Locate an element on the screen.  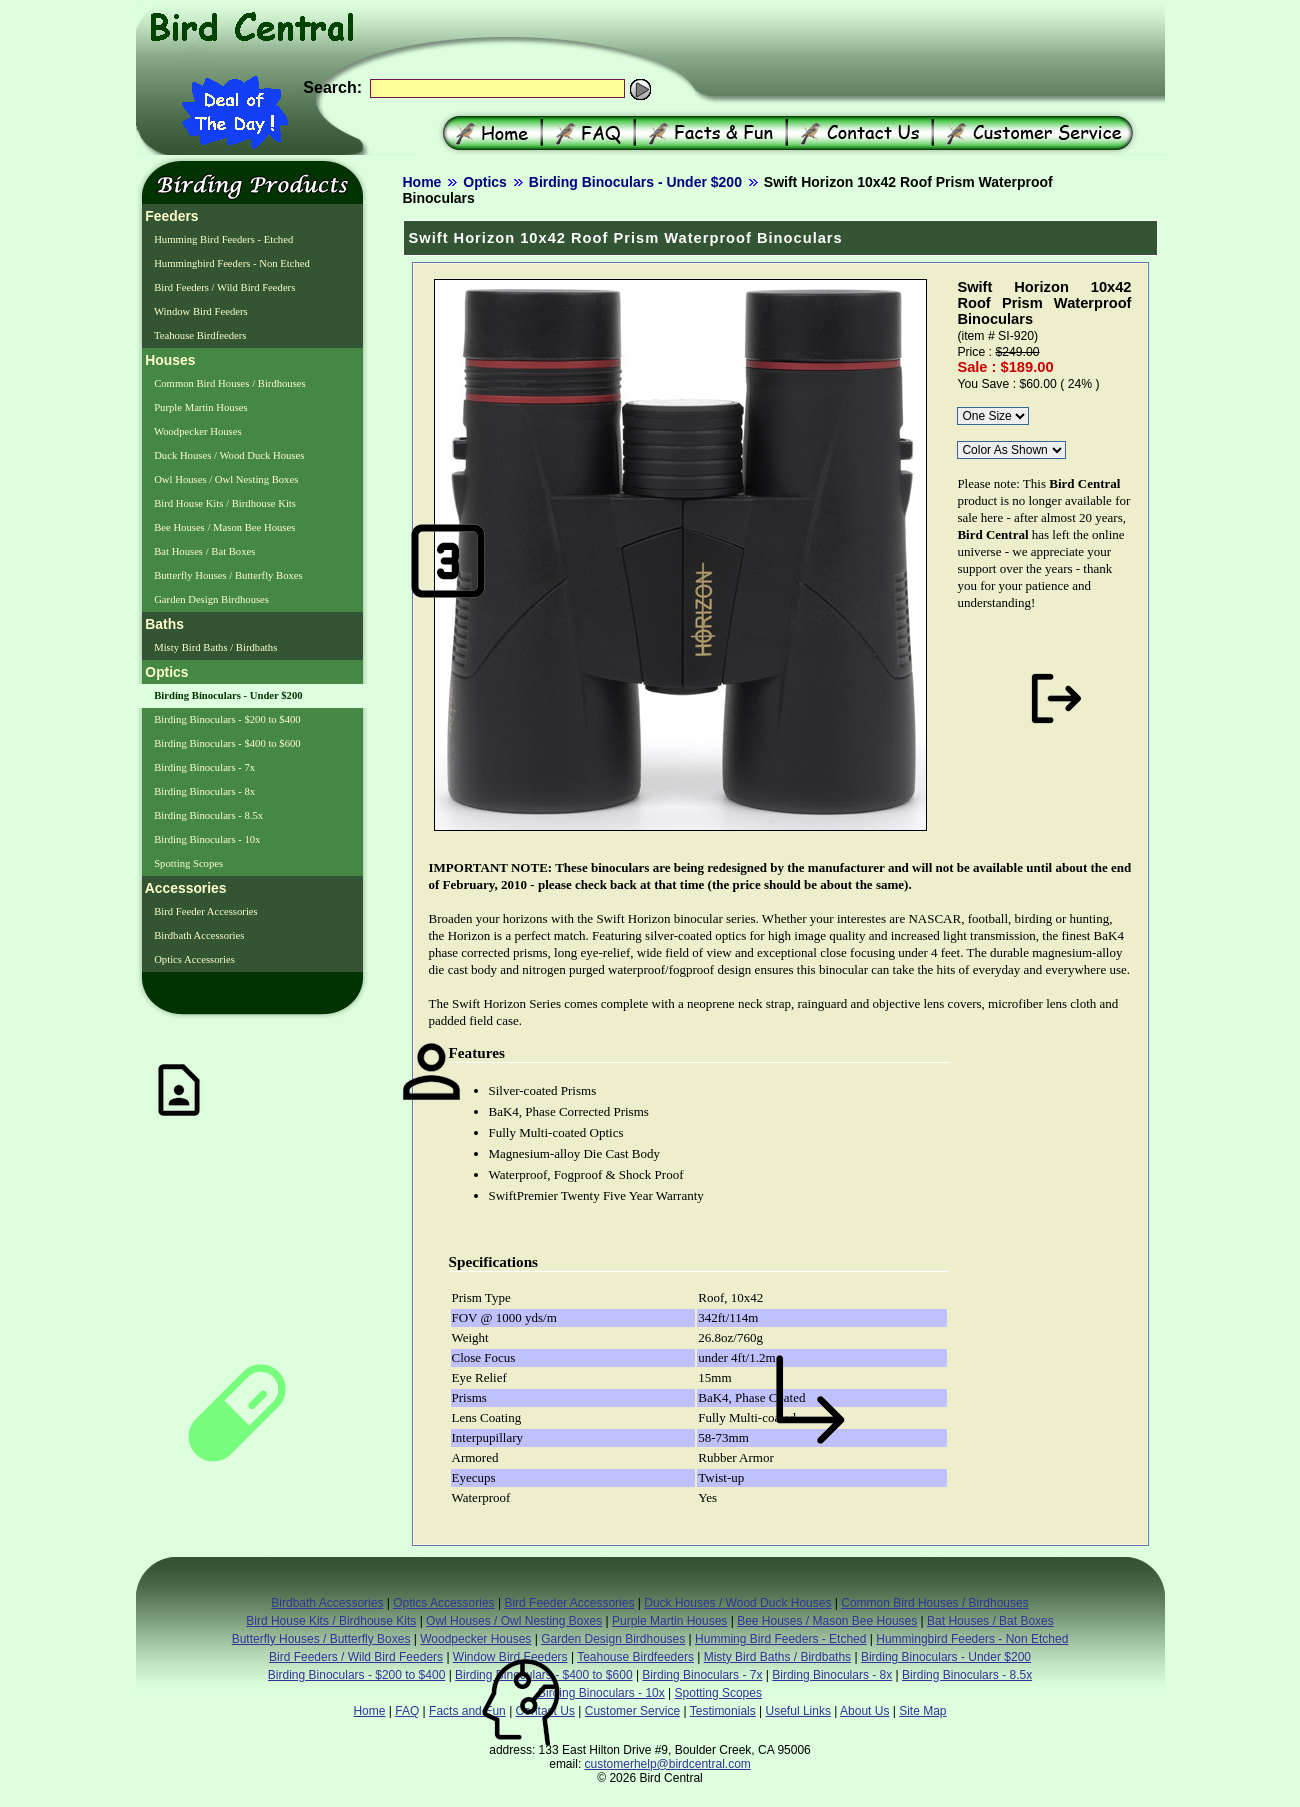
access AI or machine learning features is located at coordinates (522, 1702).